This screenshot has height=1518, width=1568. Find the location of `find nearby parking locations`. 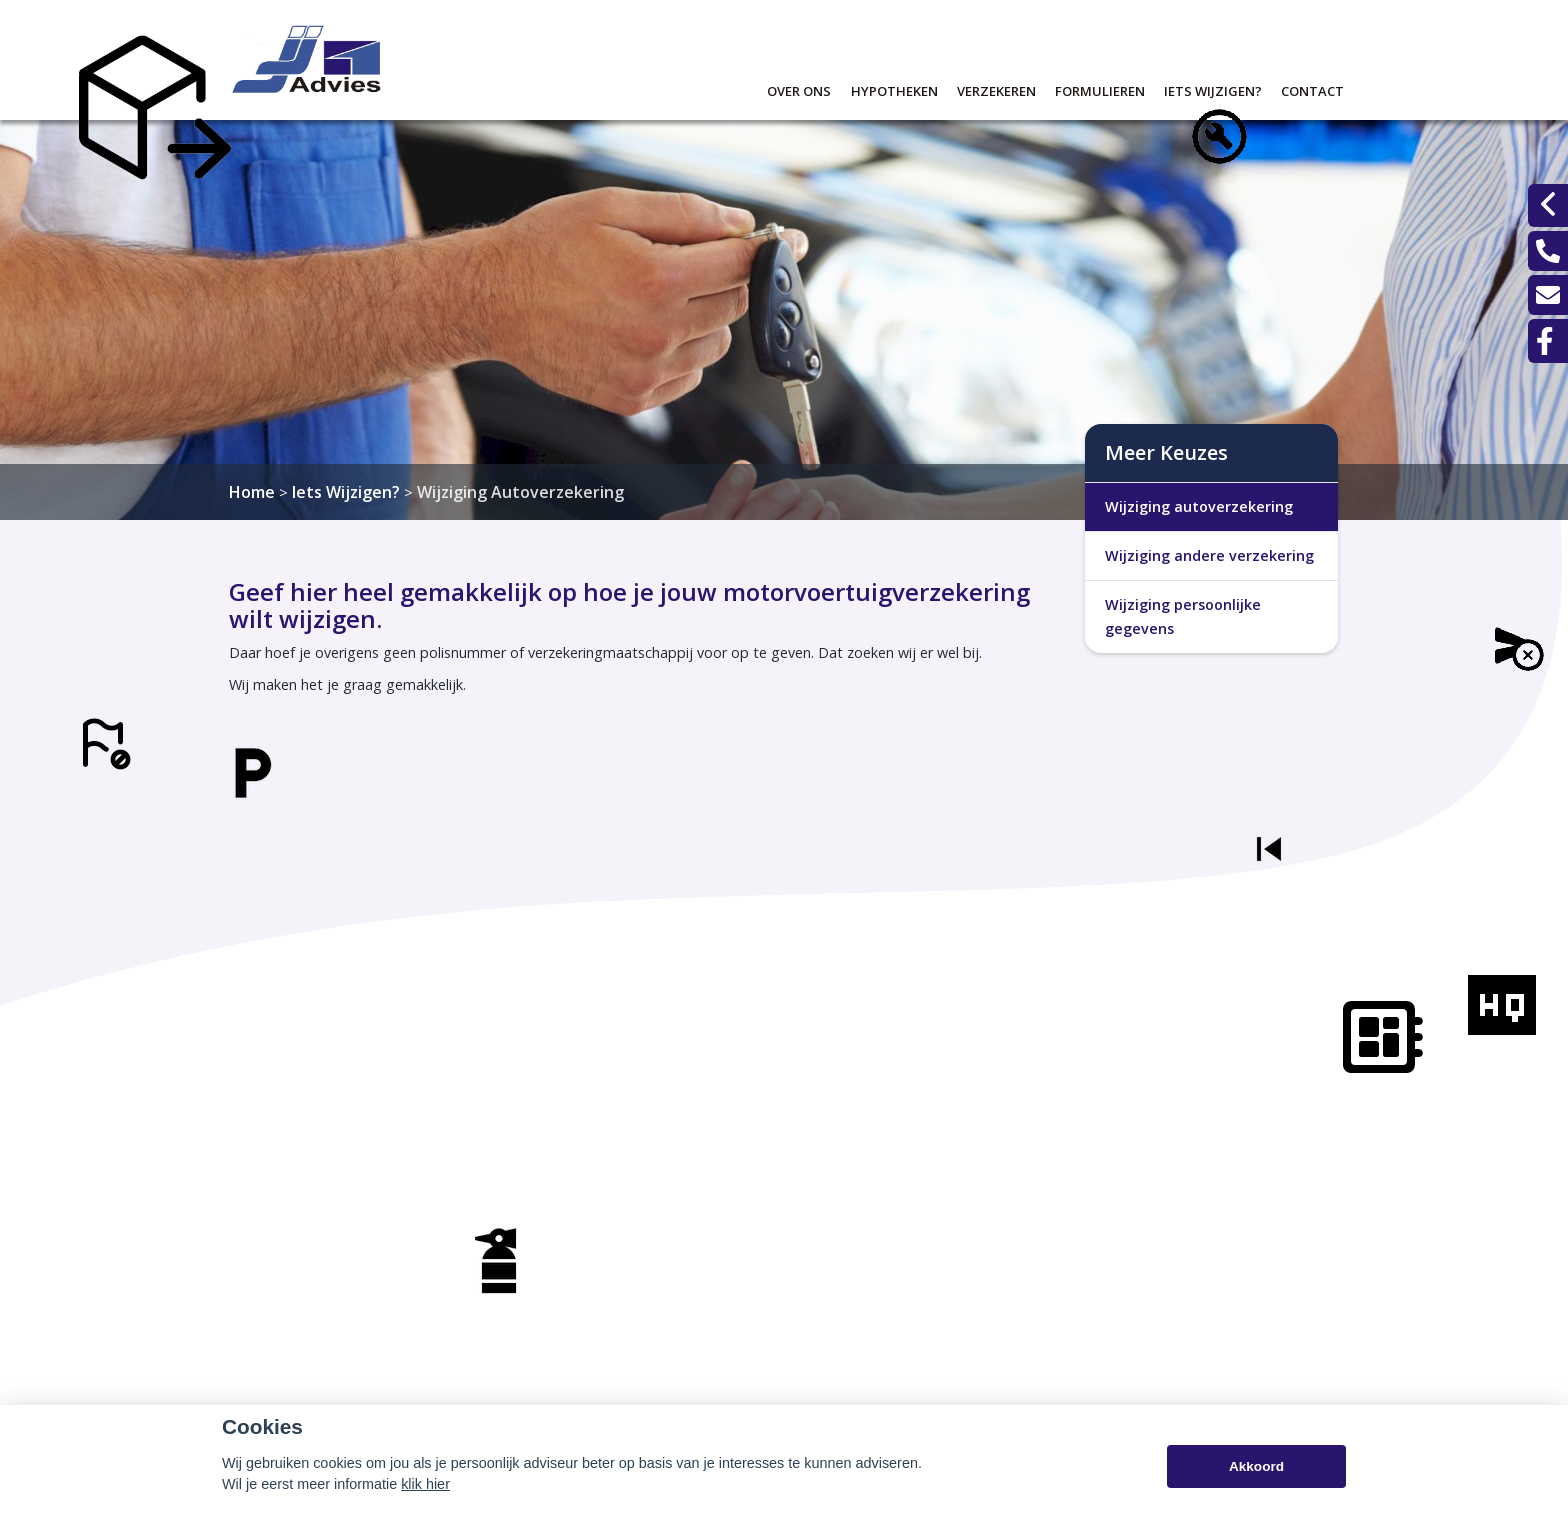

find nearby parking locations is located at coordinates (252, 773).